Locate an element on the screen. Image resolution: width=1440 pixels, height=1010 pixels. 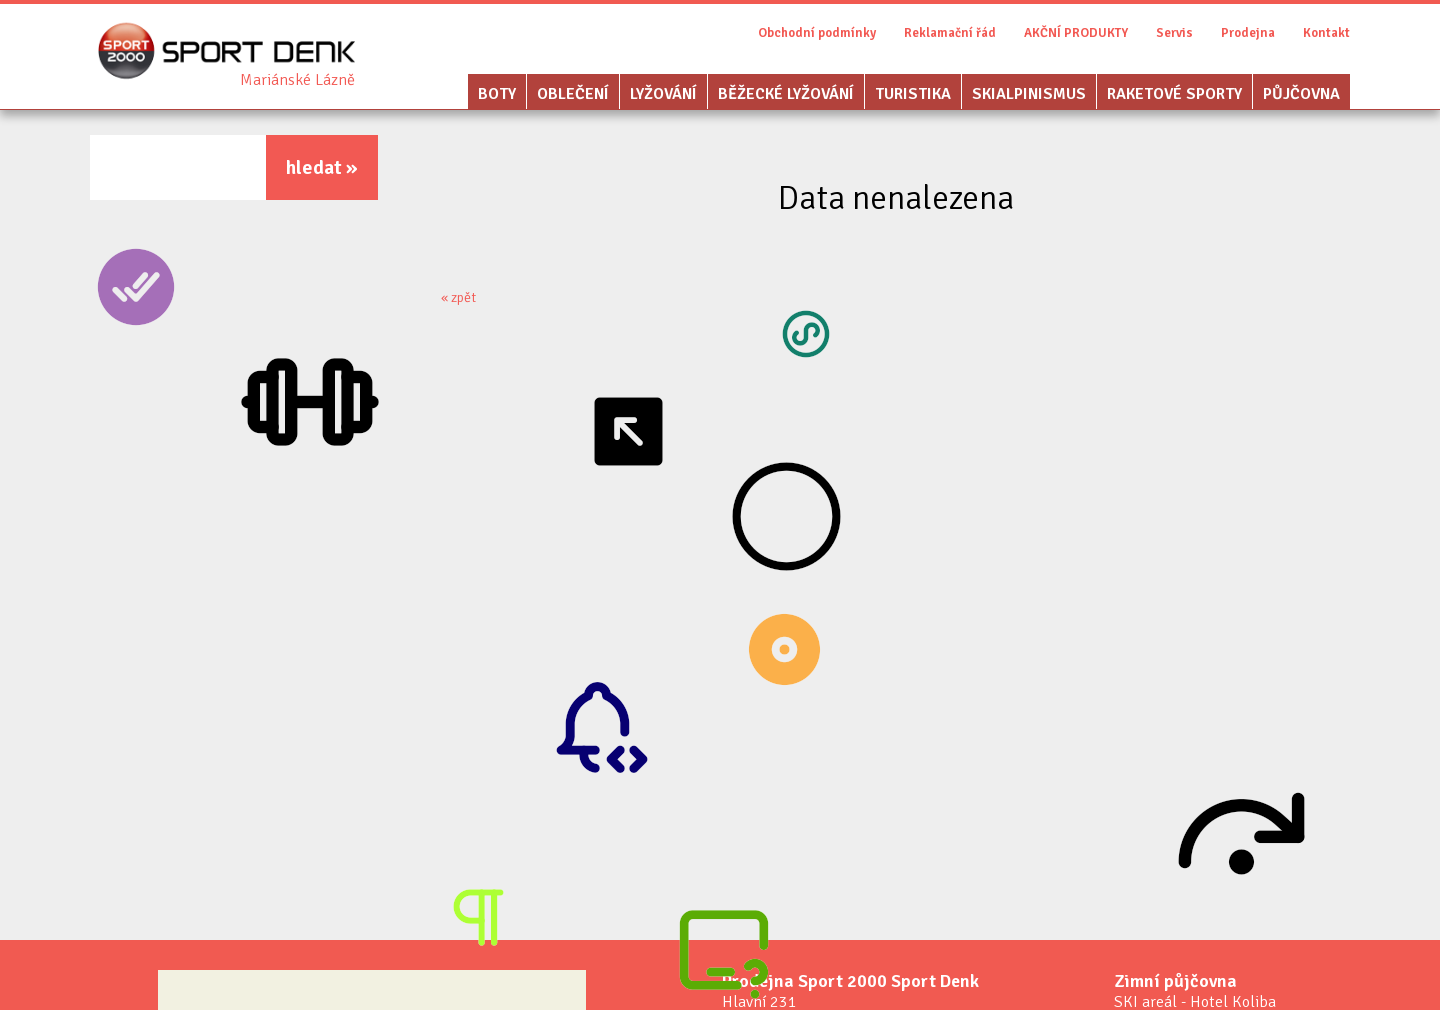
navigate to the top-left or return to origin is located at coordinates (628, 431).